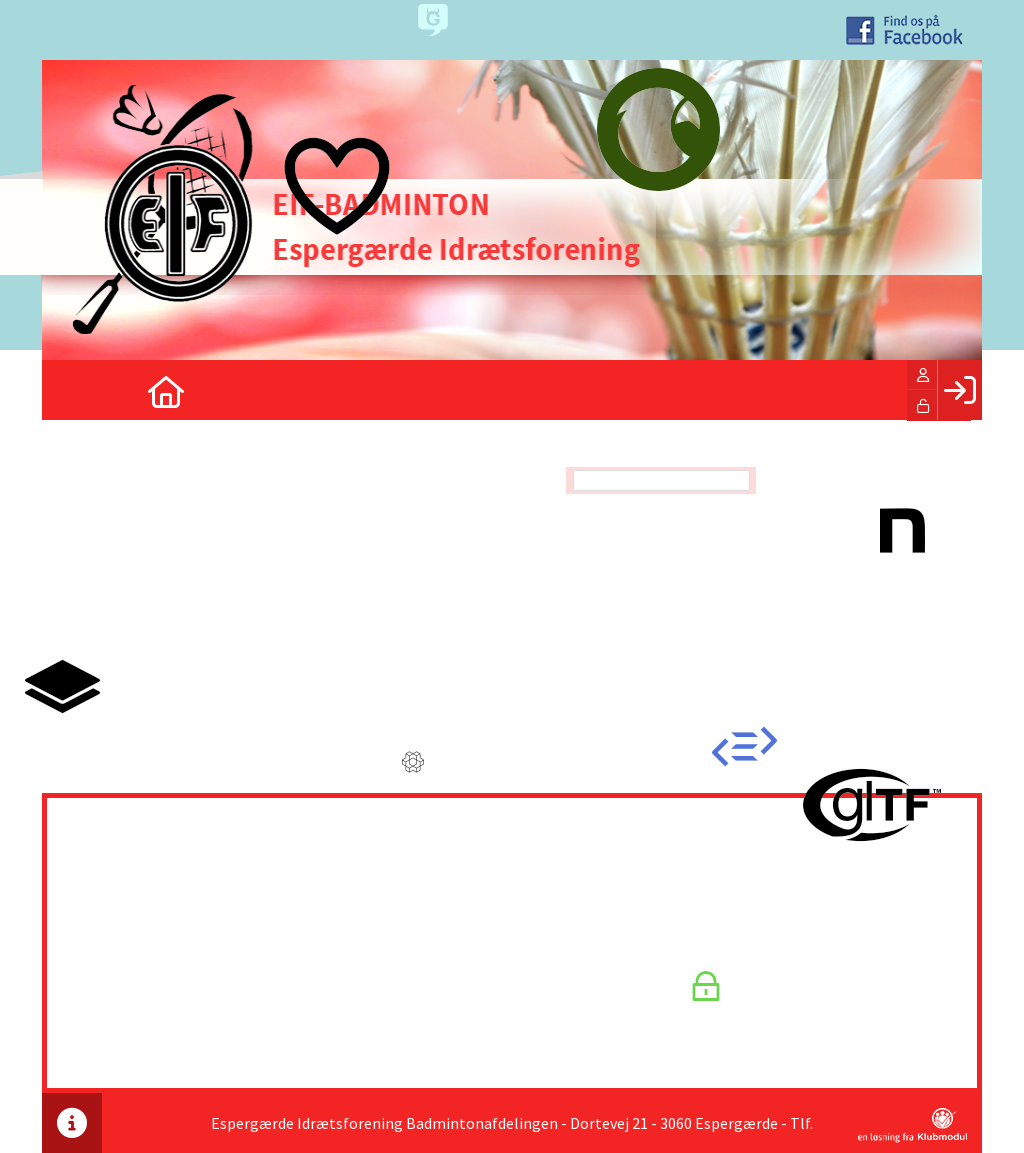 The image size is (1024, 1153). I want to click on OpenAI Gym logo, so click(413, 762).